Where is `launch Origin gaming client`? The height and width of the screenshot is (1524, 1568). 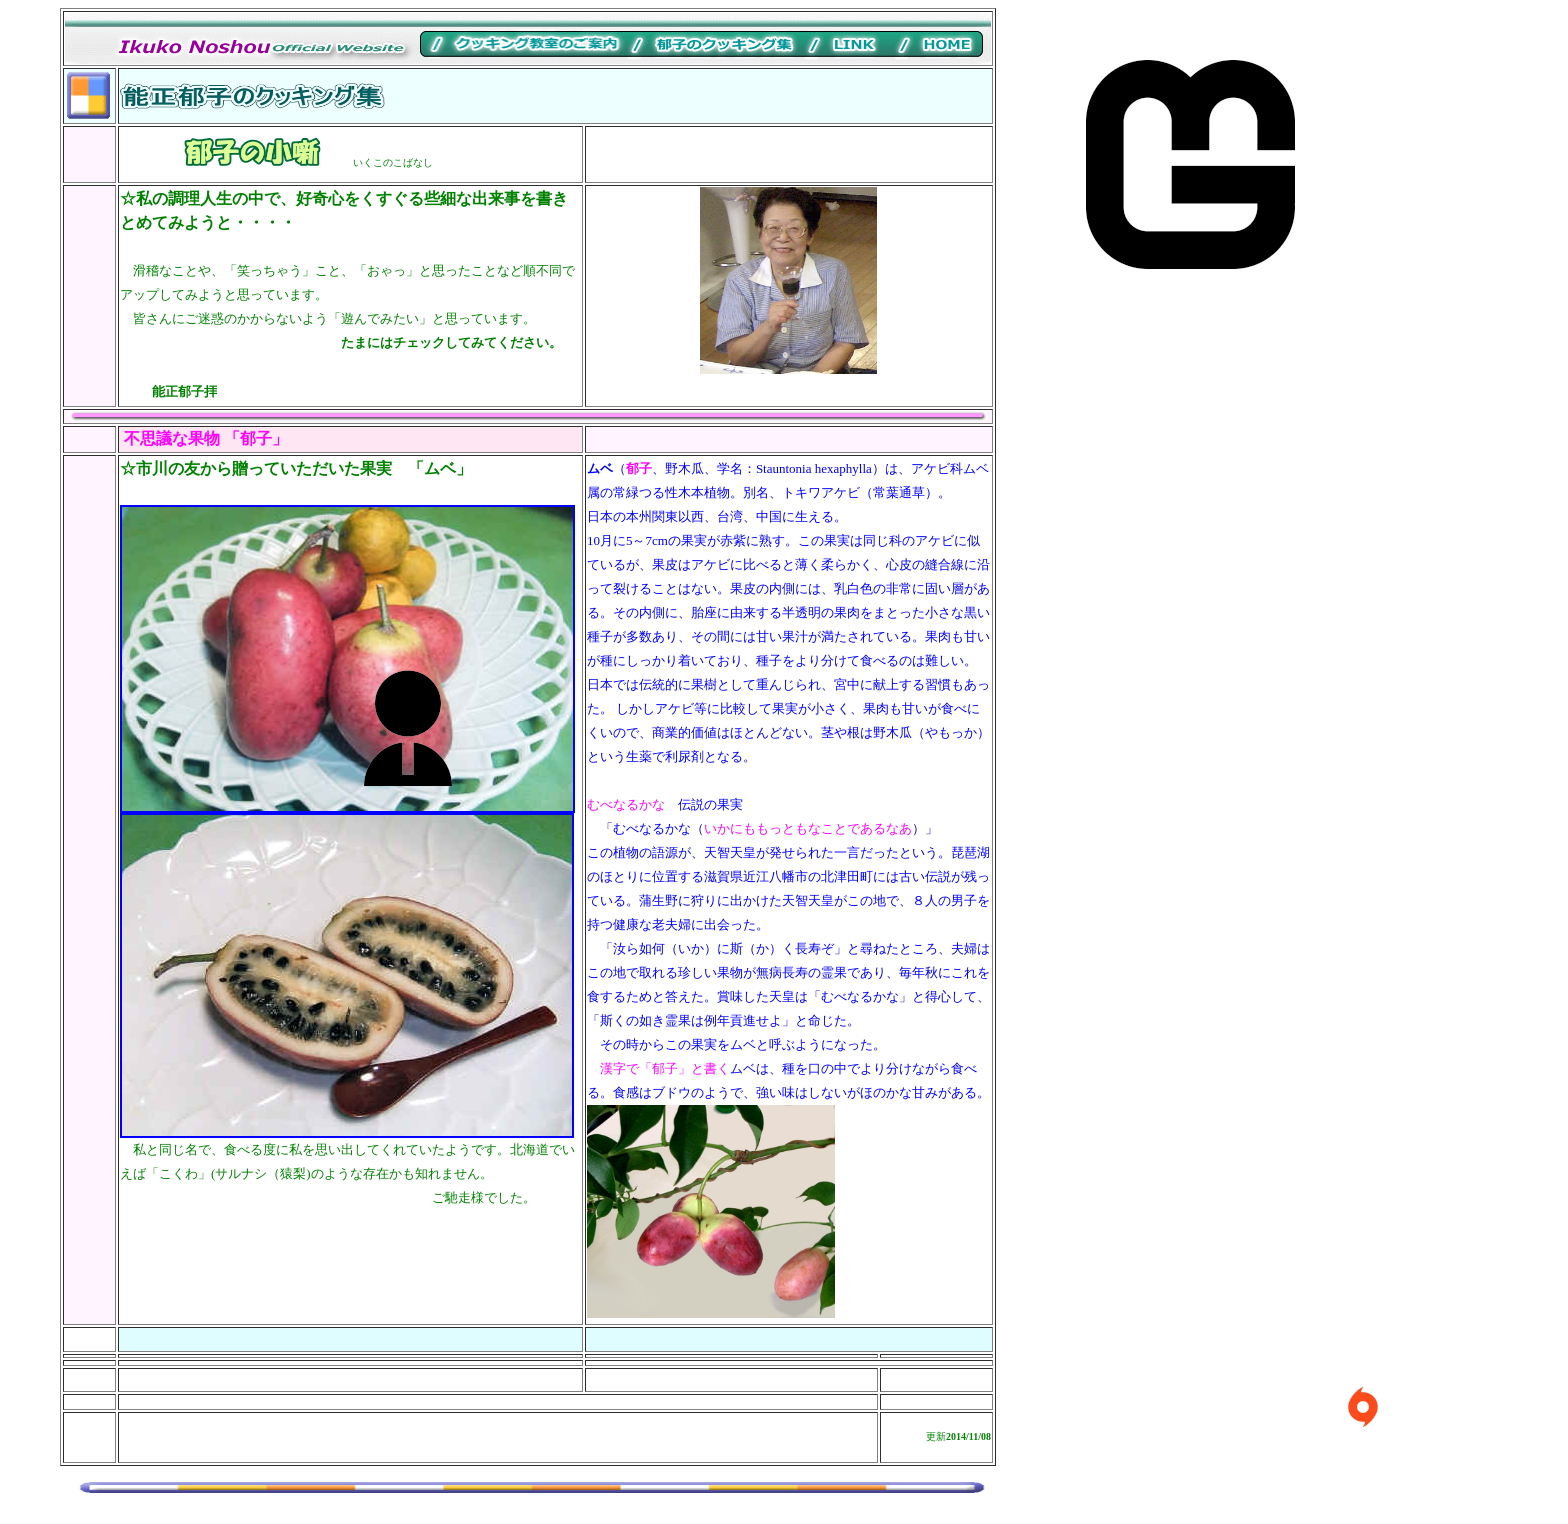 launch Origin gaming client is located at coordinates (1363, 1407).